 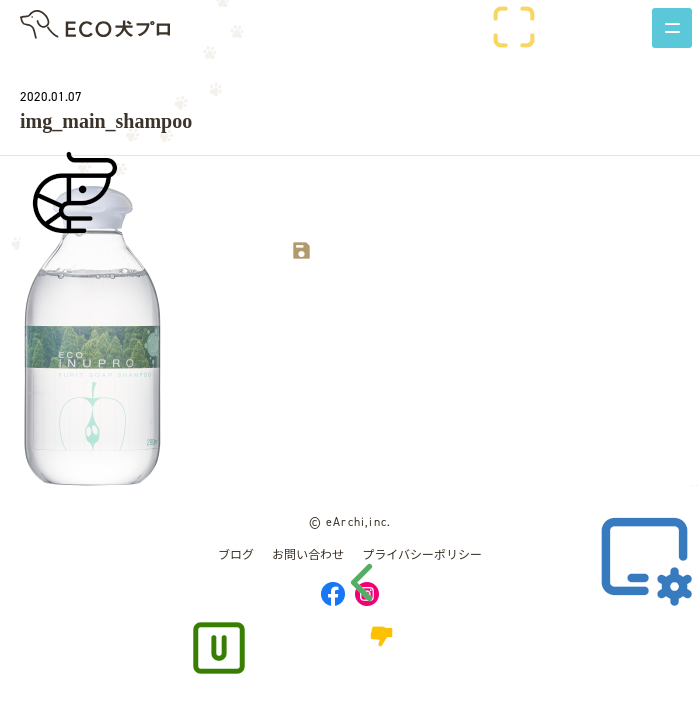 I want to click on save current file or document, so click(x=301, y=250).